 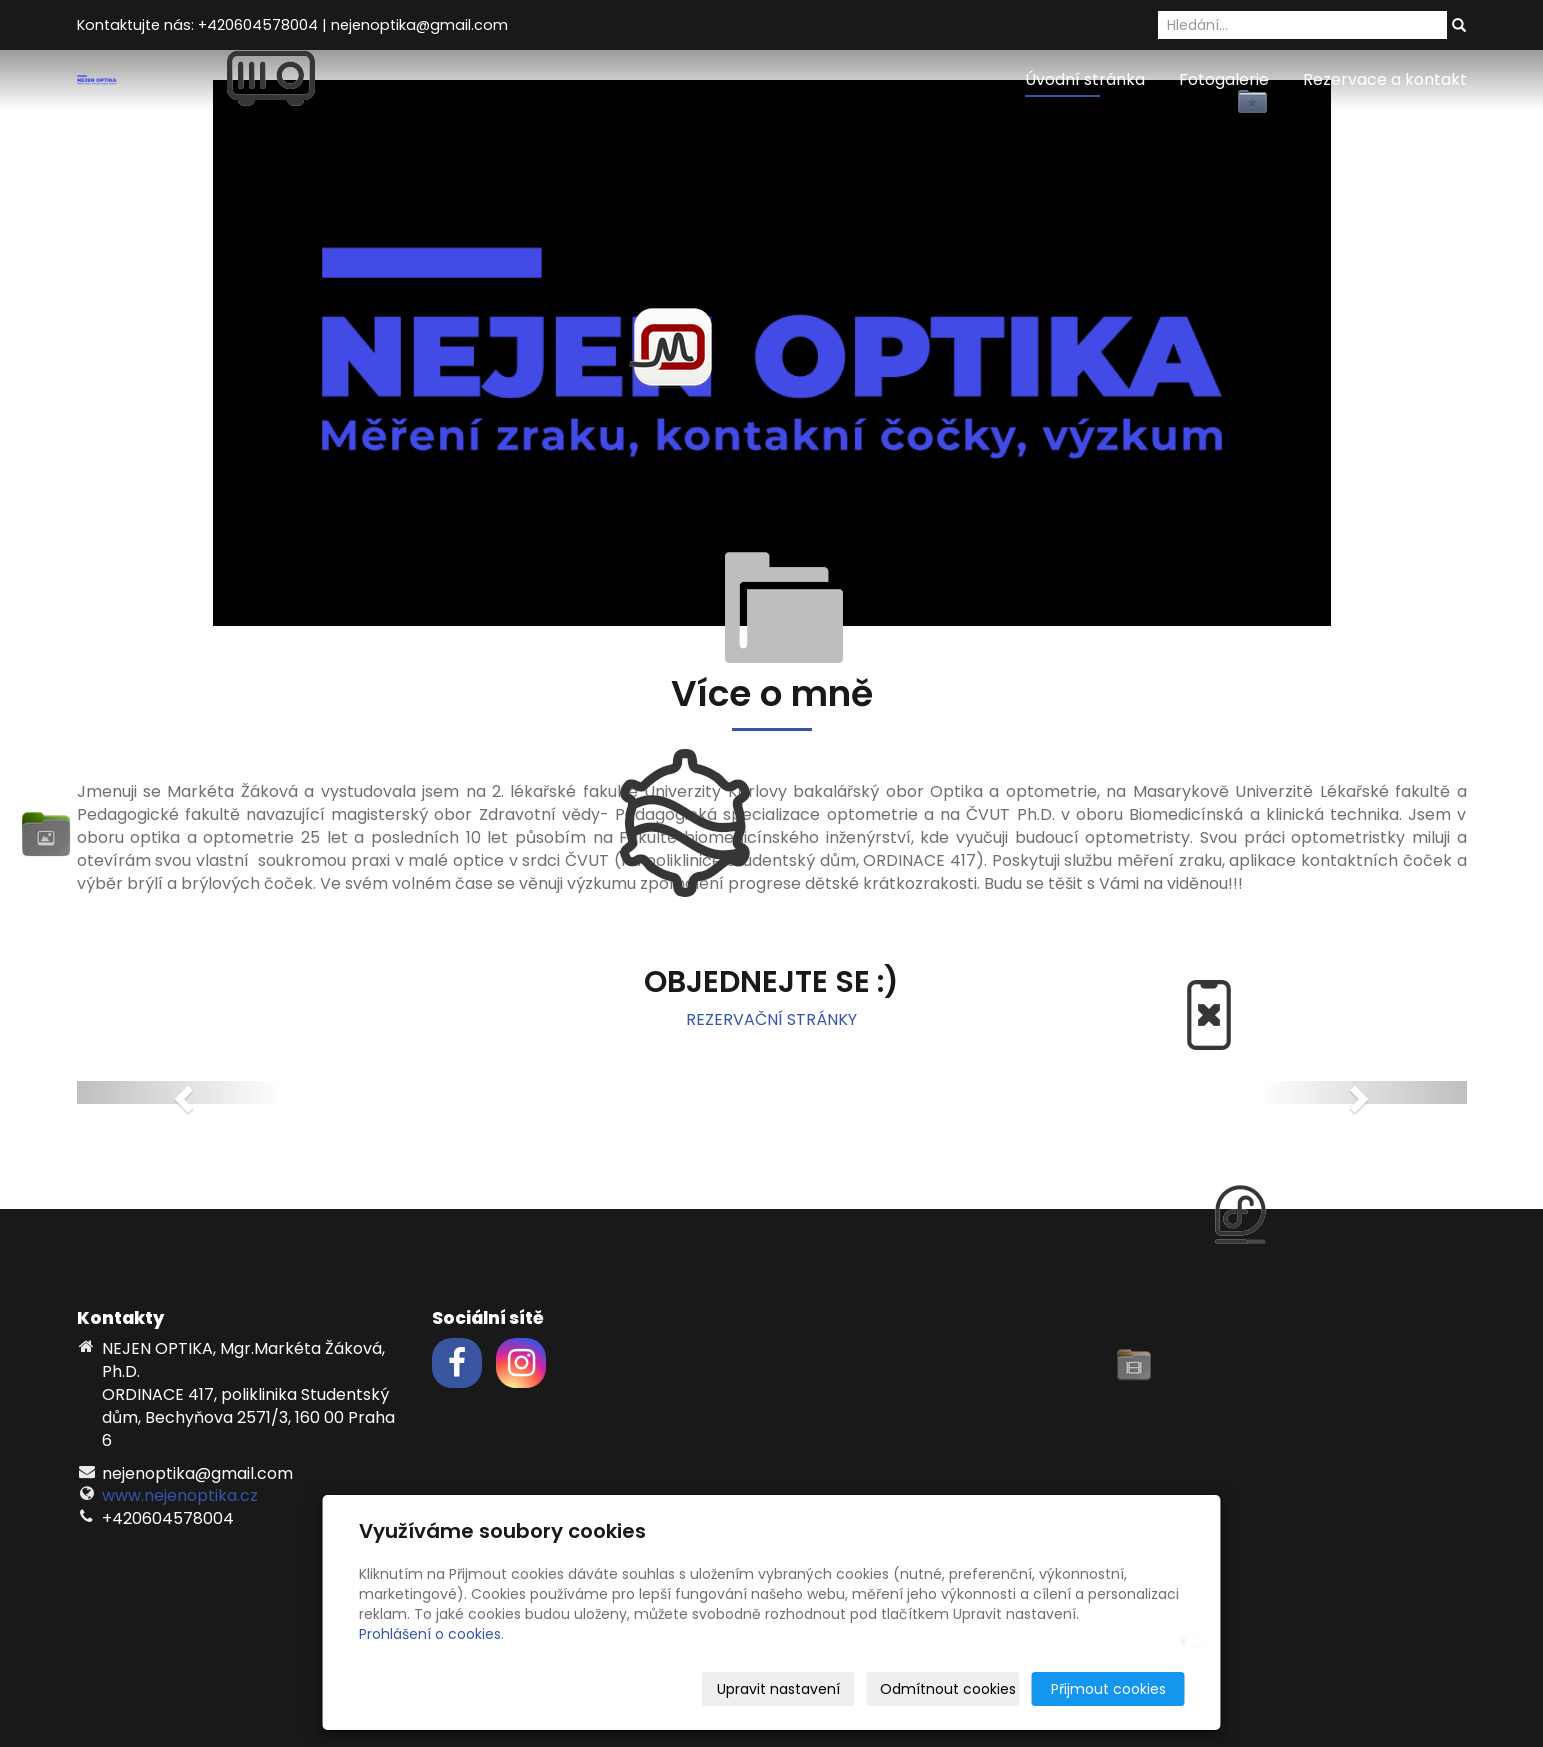 What do you see at coordinates (1240, 1214) in the screenshot?
I see `launch fedora linux installer` at bounding box center [1240, 1214].